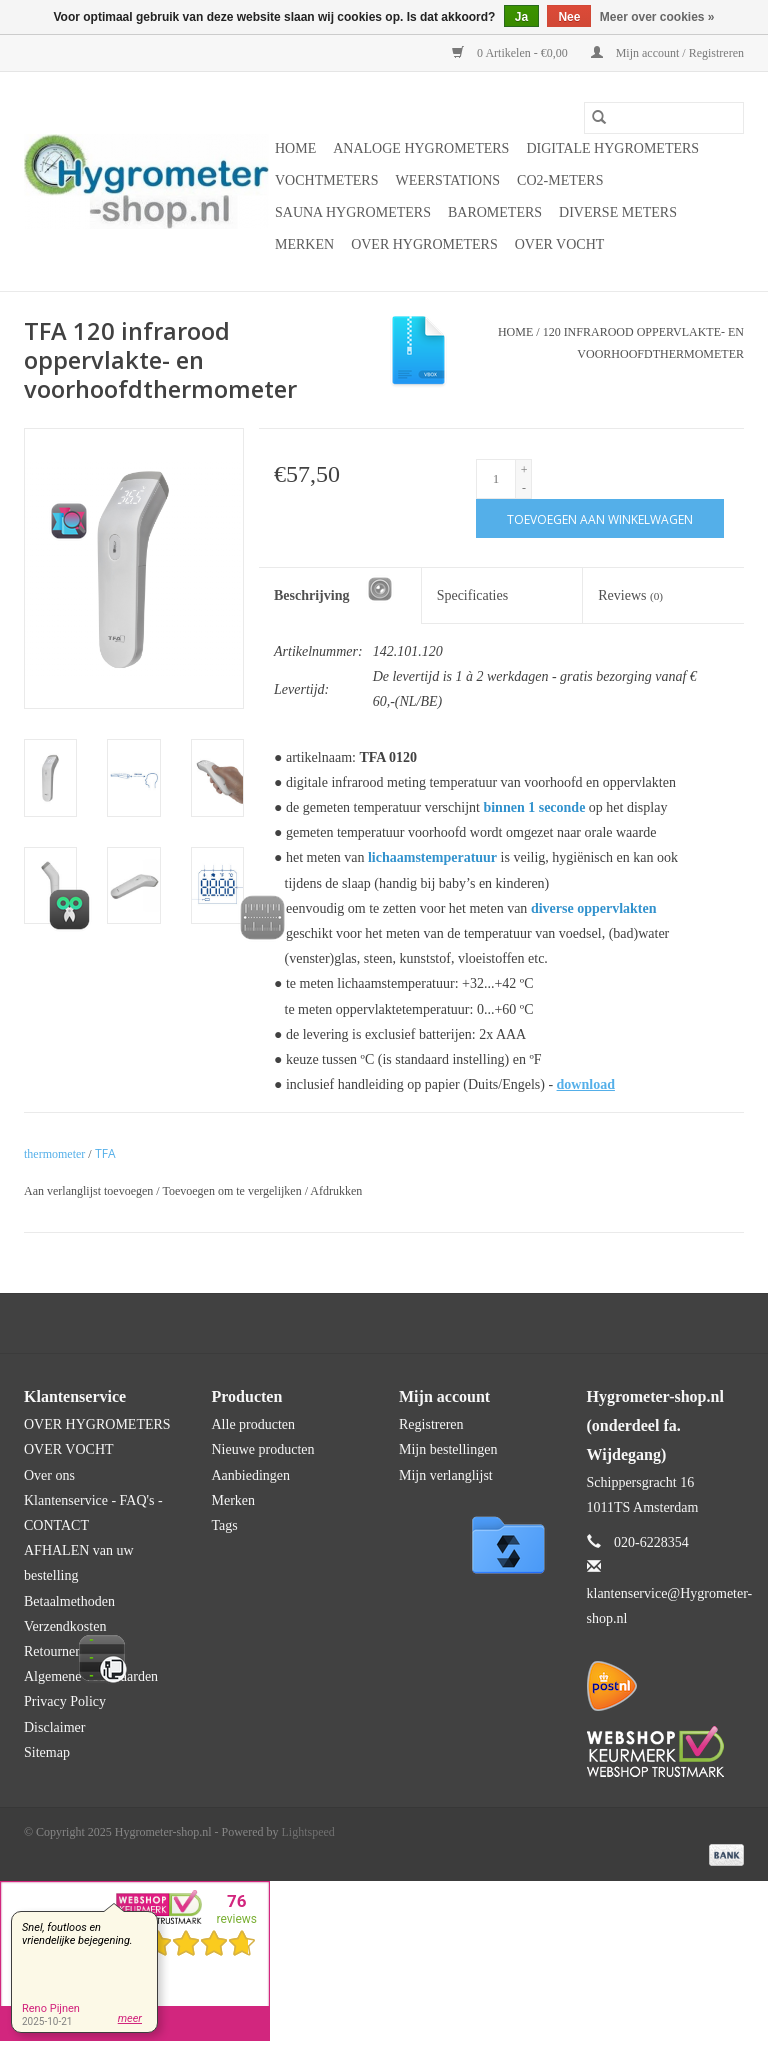 The width and height of the screenshot is (768, 2049). What do you see at coordinates (69, 521) in the screenshot?
I see `open aurea color palette or design tool app` at bounding box center [69, 521].